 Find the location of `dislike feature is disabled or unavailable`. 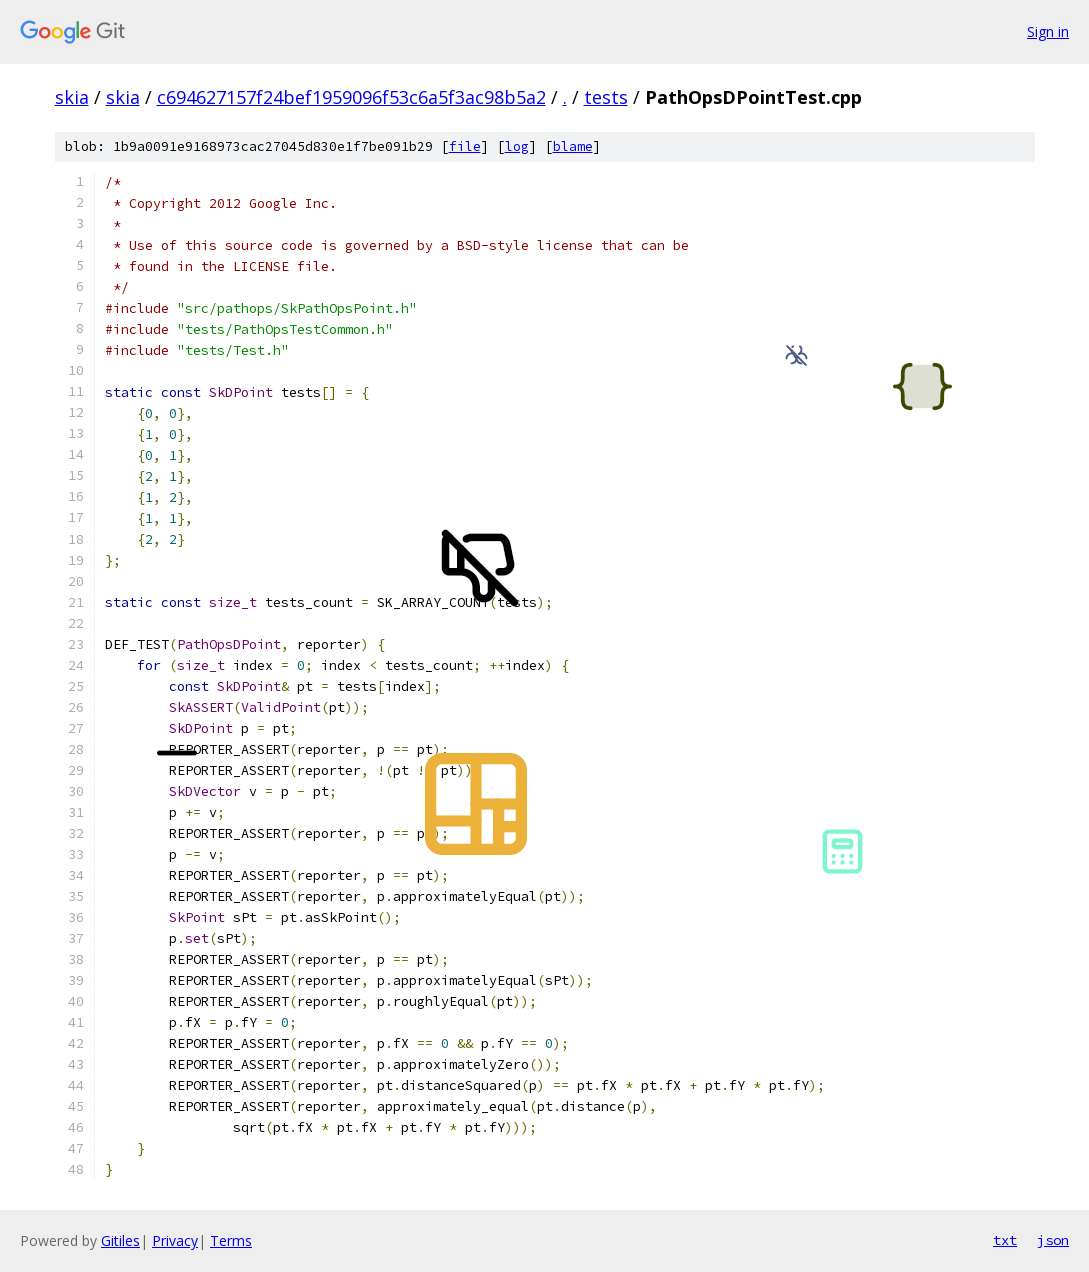

dislike feature is disabled or unavailable is located at coordinates (480, 568).